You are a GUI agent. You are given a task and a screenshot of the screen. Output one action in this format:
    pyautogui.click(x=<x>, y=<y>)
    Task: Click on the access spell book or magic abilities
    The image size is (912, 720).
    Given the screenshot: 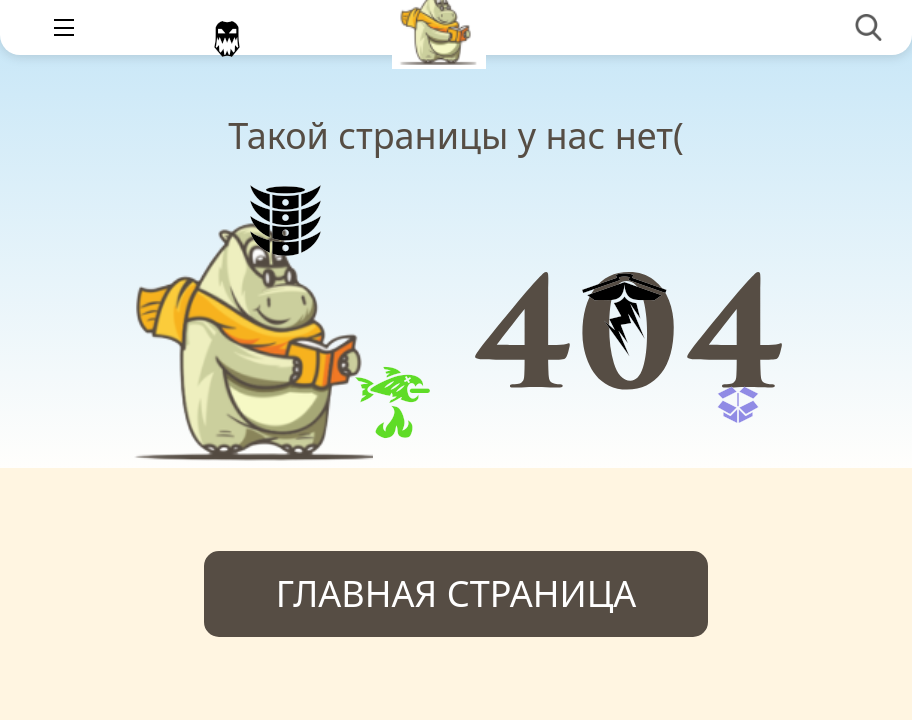 What is the action you would take?
    pyautogui.click(x=624, y=313)
    